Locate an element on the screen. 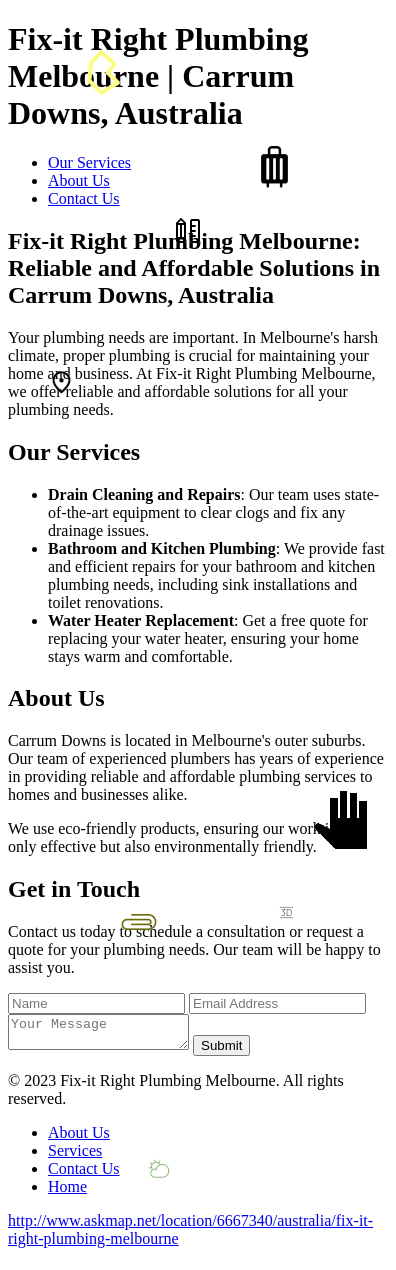  access travel or trip planning features is located at coordinates (274, 167).